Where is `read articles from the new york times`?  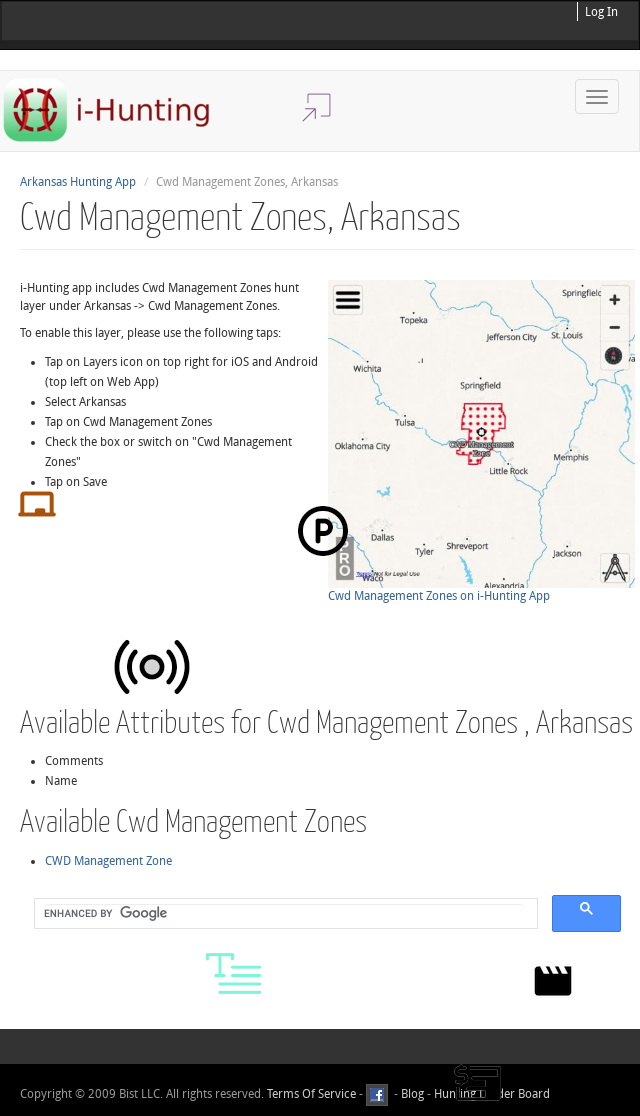
read articles from the new york times is located at coordinates (232, 973).